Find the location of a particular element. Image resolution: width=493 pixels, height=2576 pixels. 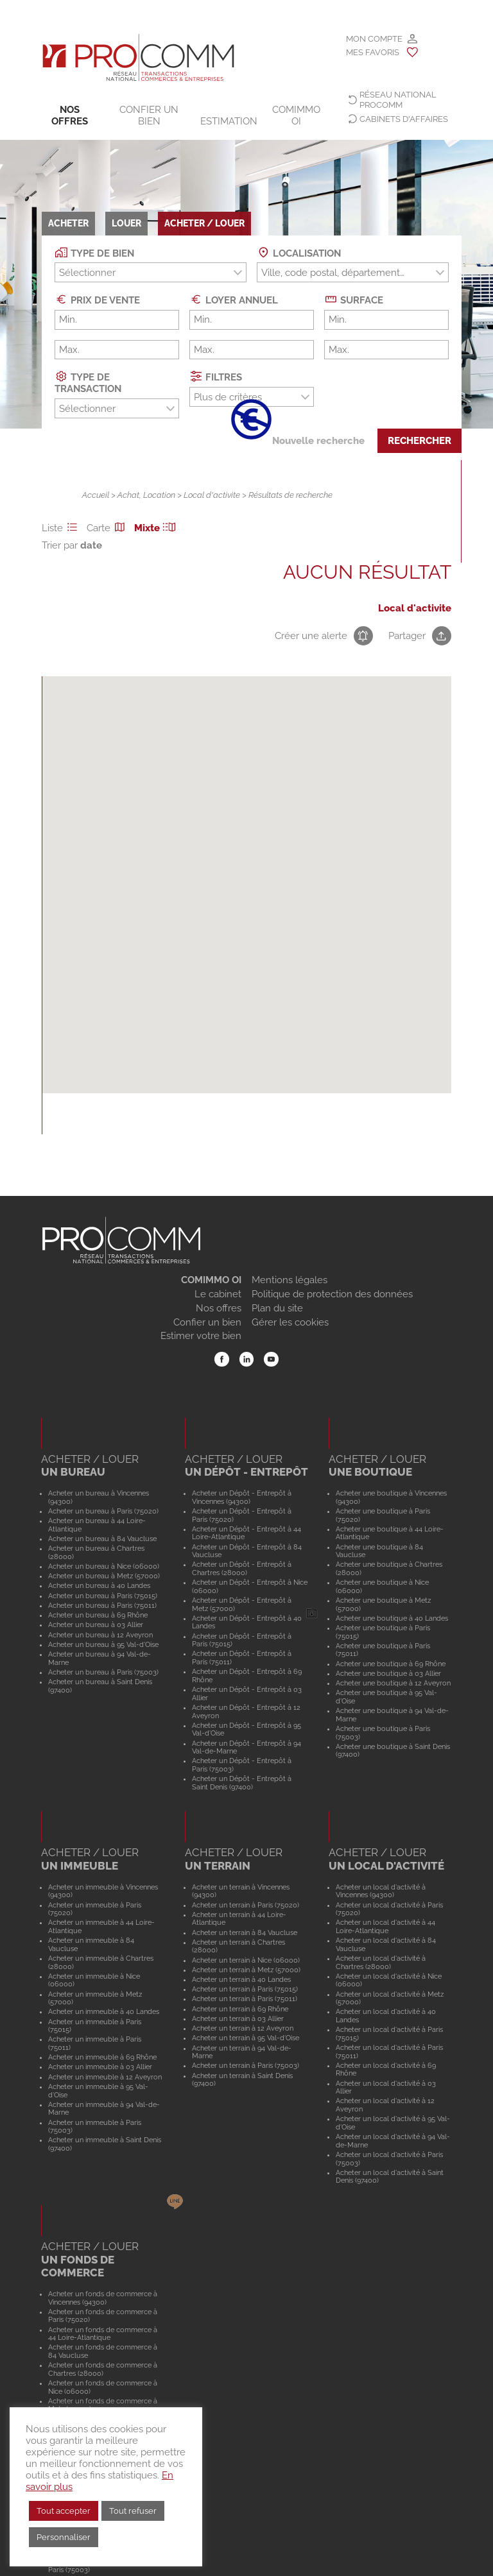

open the LINE messaging app is located at coordinates (175, 2201).